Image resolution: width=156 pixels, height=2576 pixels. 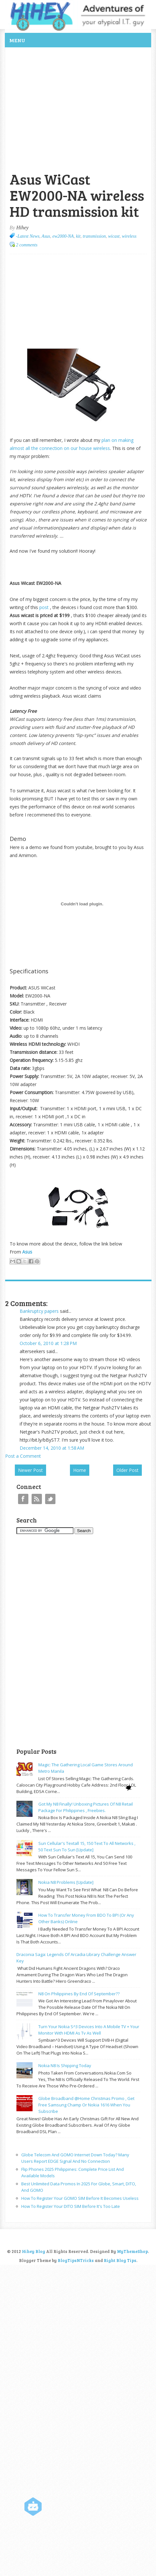 I want to click on GitHub Dependabot automated dependency updates, so click(x=33, y=2506).